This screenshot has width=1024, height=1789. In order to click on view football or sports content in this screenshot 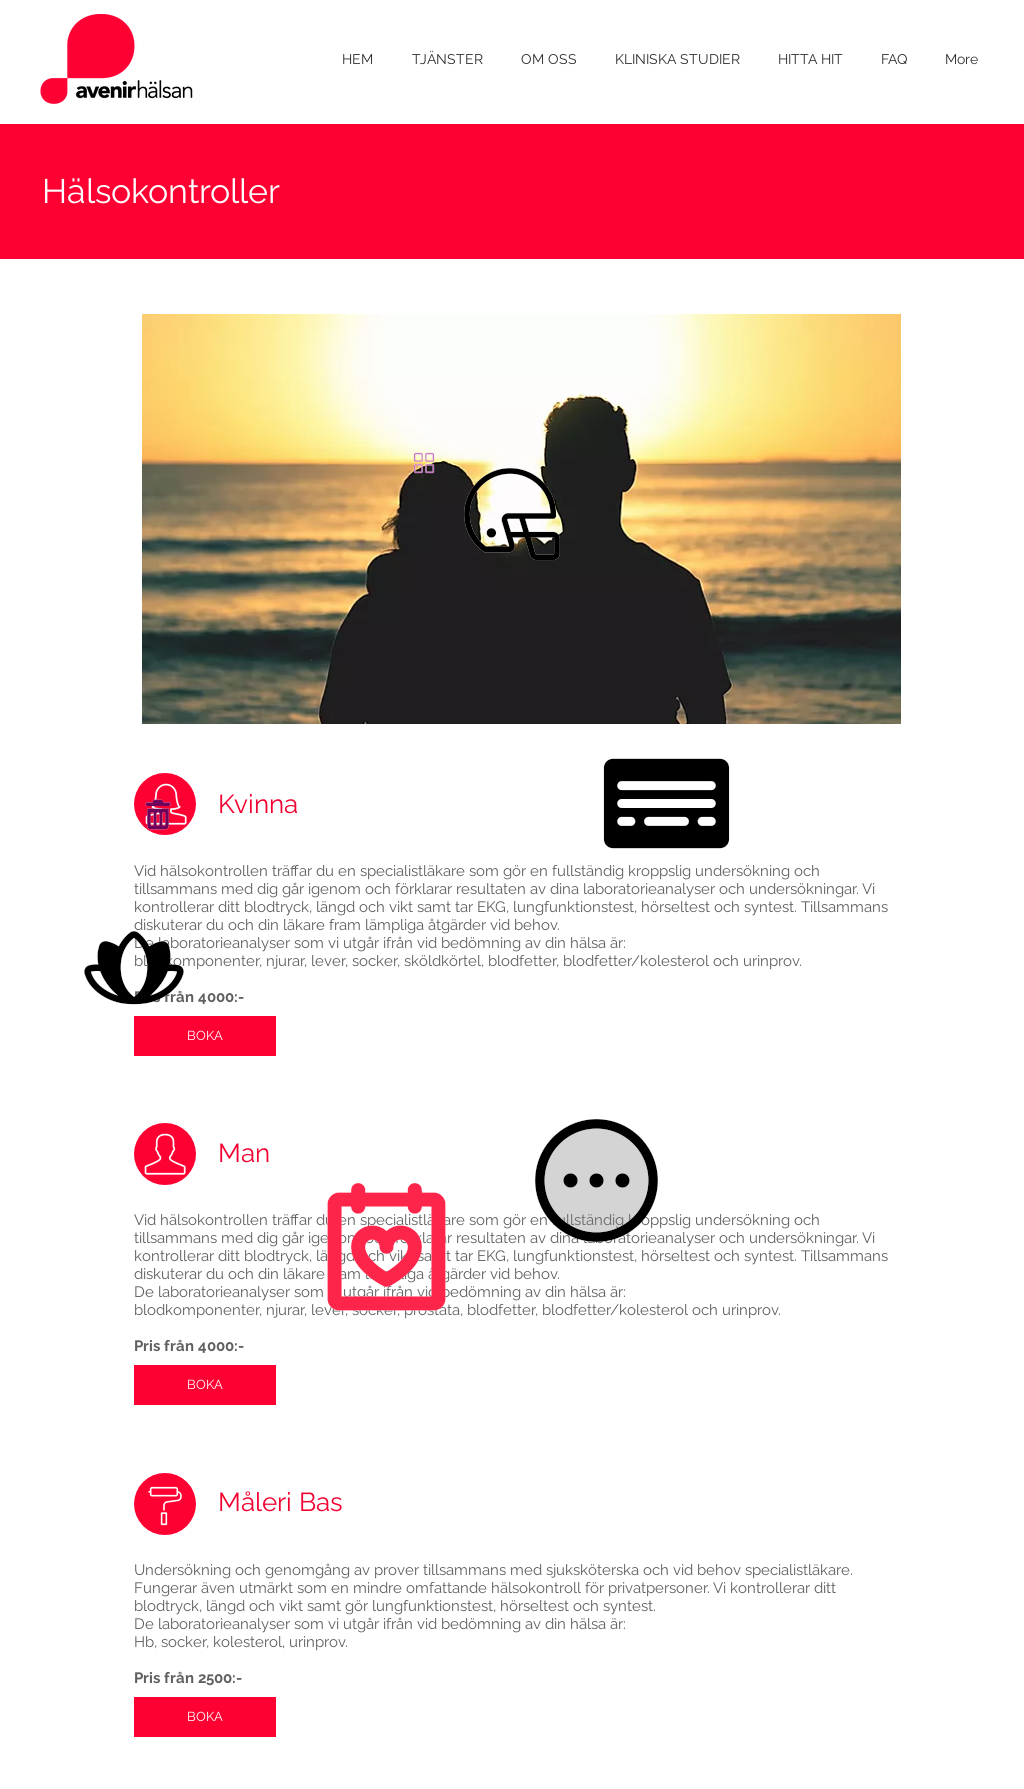, I will do `click(512, 516)`.